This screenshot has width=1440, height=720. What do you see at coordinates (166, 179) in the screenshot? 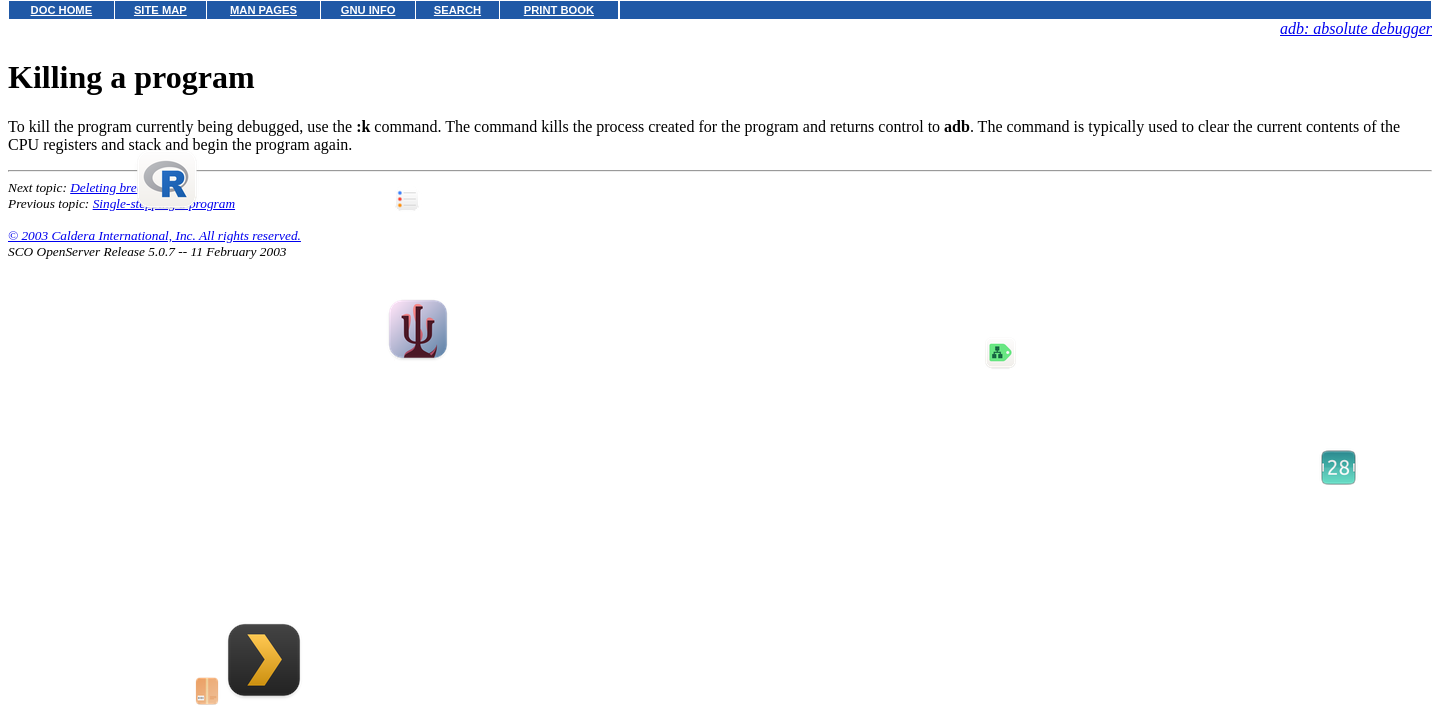
I see `open R statistical computing application` at bounding box center [166, 179].